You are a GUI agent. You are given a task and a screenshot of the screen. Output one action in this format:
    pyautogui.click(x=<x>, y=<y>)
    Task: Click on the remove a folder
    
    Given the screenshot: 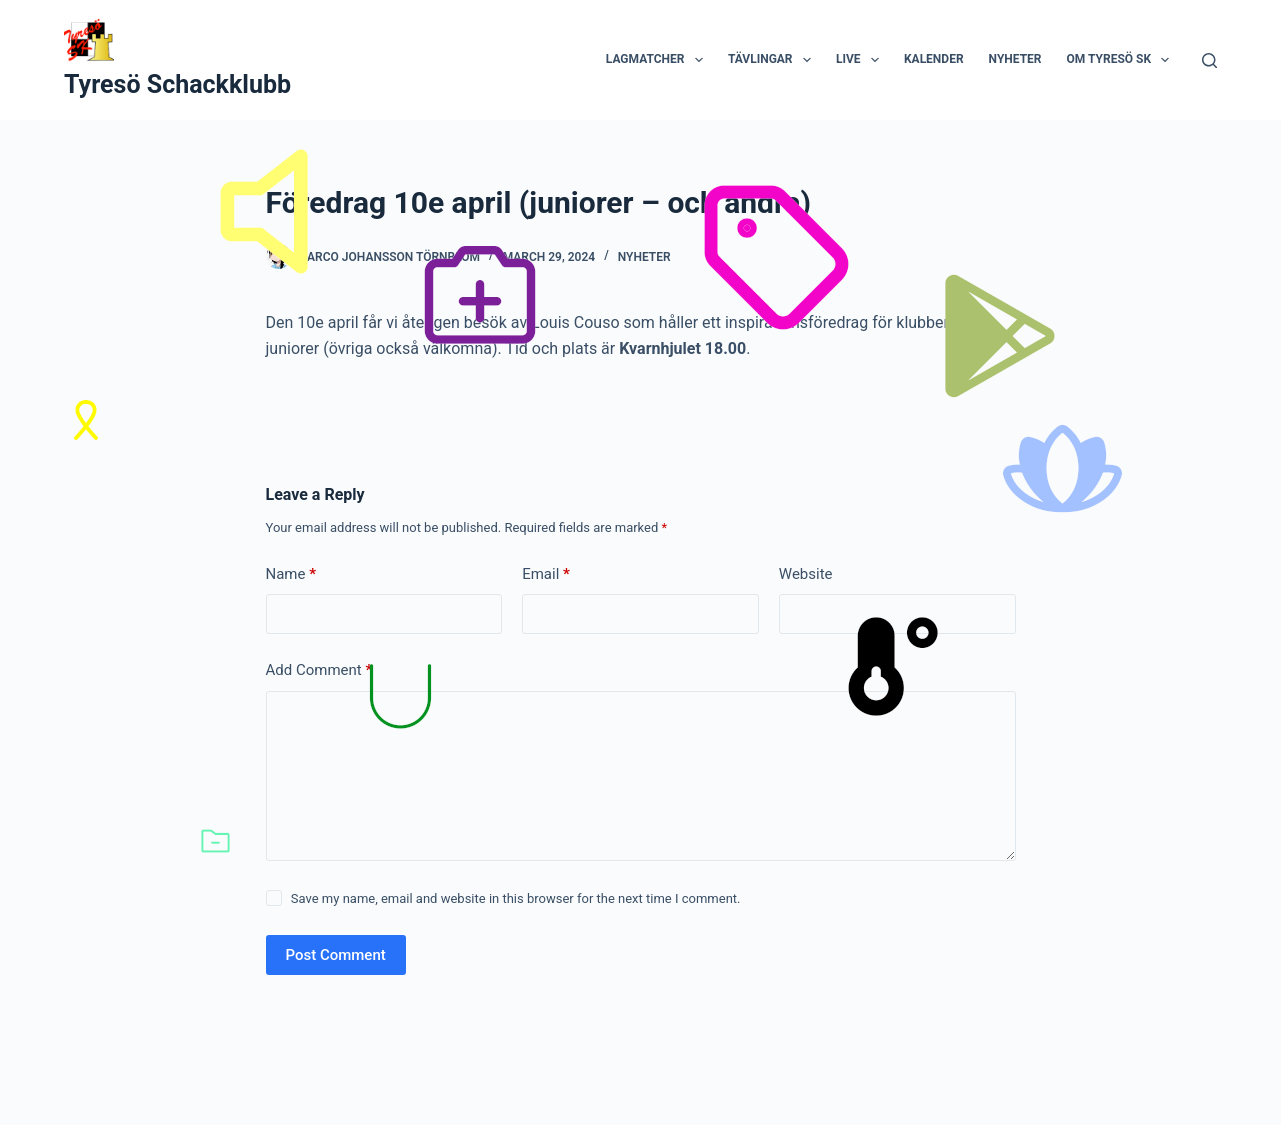 What is the action you would take?
    pyautogui.click(x=215, y=840)
    